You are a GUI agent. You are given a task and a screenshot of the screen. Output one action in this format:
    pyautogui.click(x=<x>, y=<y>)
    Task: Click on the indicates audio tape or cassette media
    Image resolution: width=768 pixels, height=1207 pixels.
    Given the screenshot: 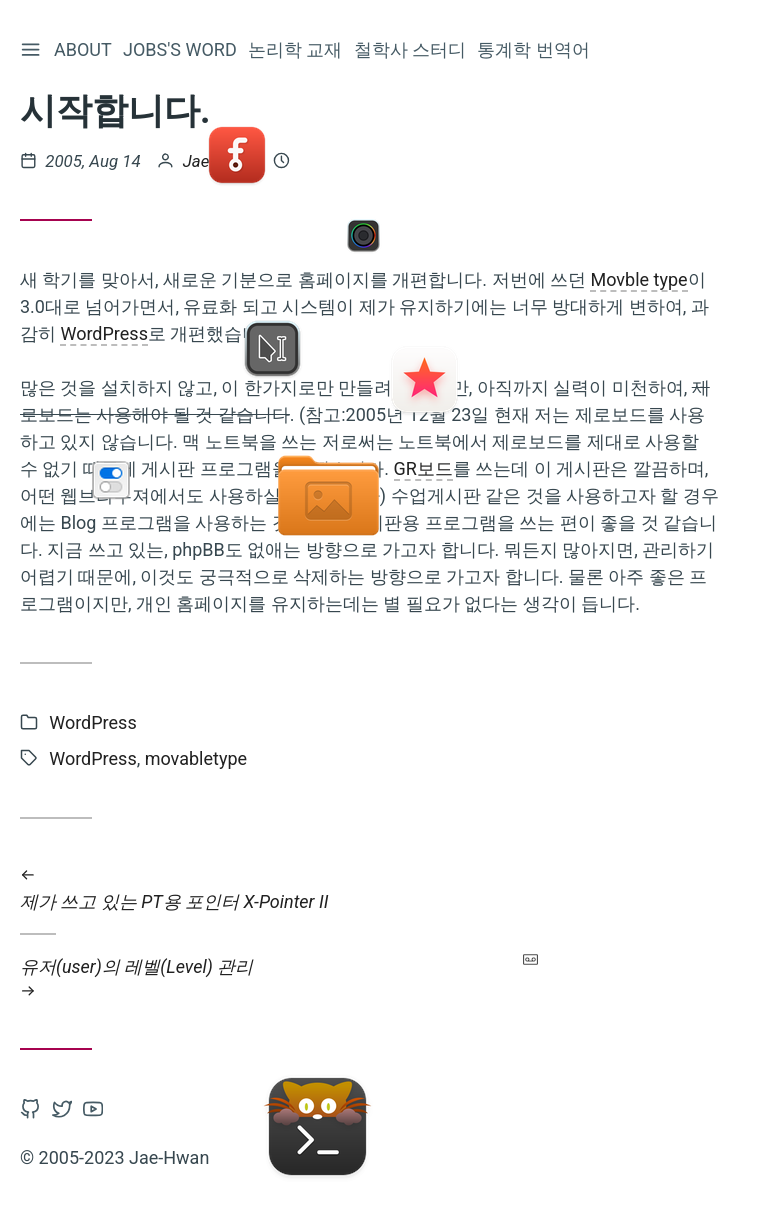 What is the action you would take?
    pyautogui.click(x=530, y=959)
    